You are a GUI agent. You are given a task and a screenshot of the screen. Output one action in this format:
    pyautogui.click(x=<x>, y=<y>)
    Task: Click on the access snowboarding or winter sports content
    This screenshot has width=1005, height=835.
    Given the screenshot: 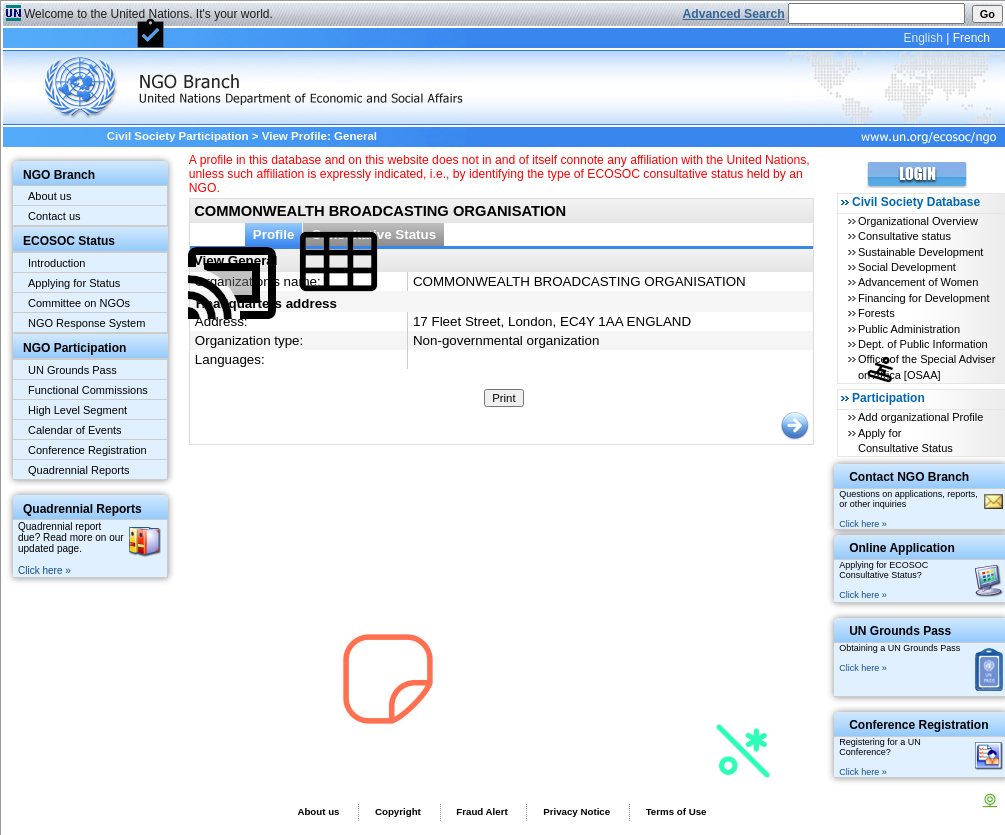 What is the action you would take?
    pyautogui.click(x=881, y=369)
    